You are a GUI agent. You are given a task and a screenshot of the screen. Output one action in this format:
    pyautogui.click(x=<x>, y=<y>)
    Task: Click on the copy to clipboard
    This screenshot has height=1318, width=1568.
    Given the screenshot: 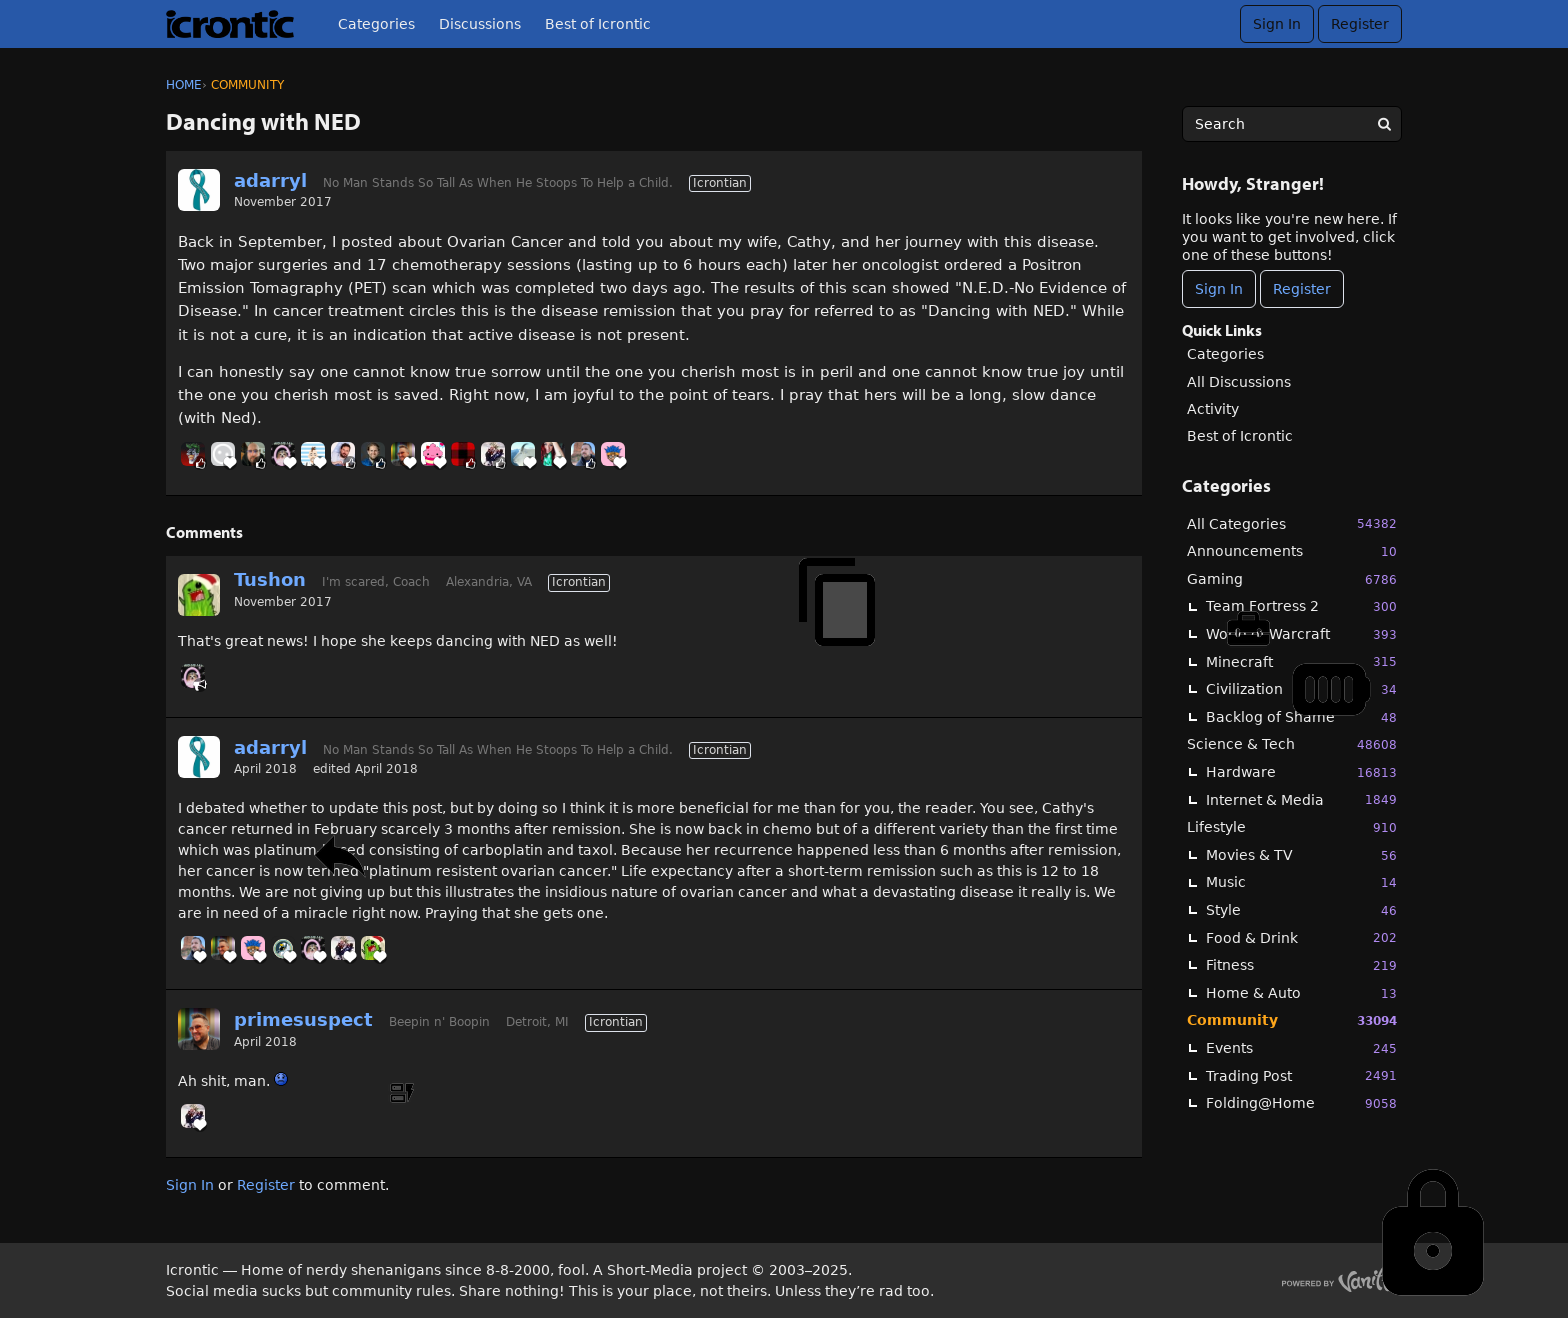 What is the action you would take?
    pyautogui.click(x=839, y=602)
    